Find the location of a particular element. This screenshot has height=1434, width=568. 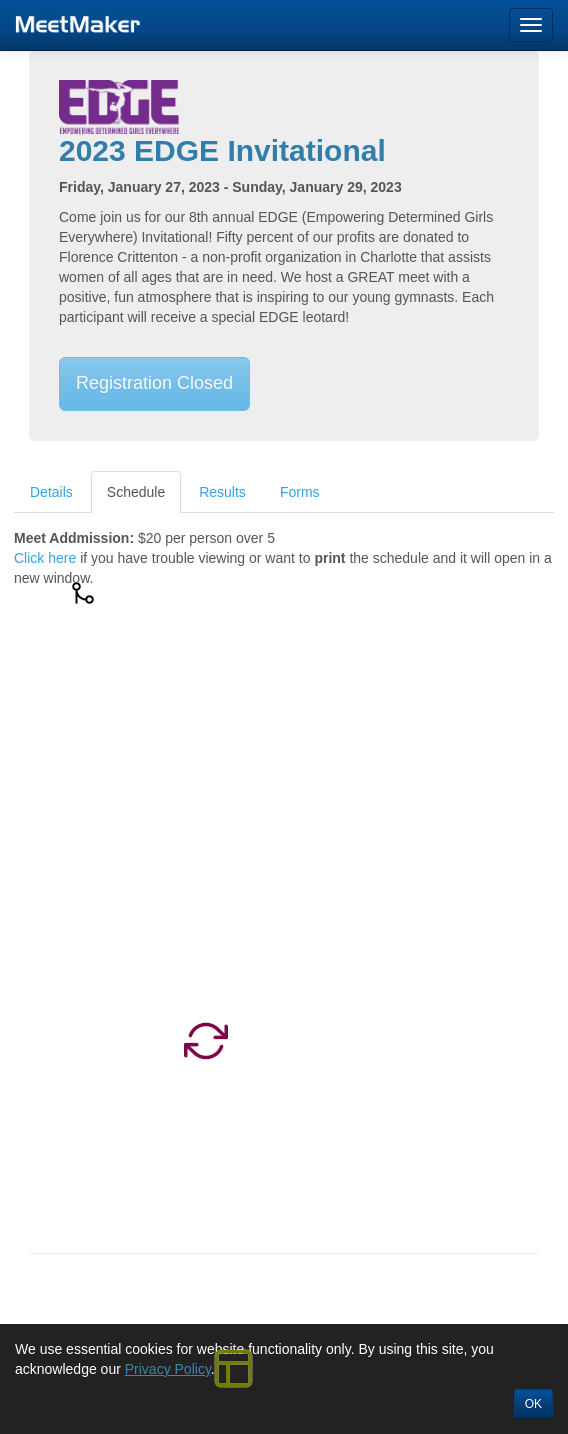

merge branches in version control is located at coordinates (83, 593).